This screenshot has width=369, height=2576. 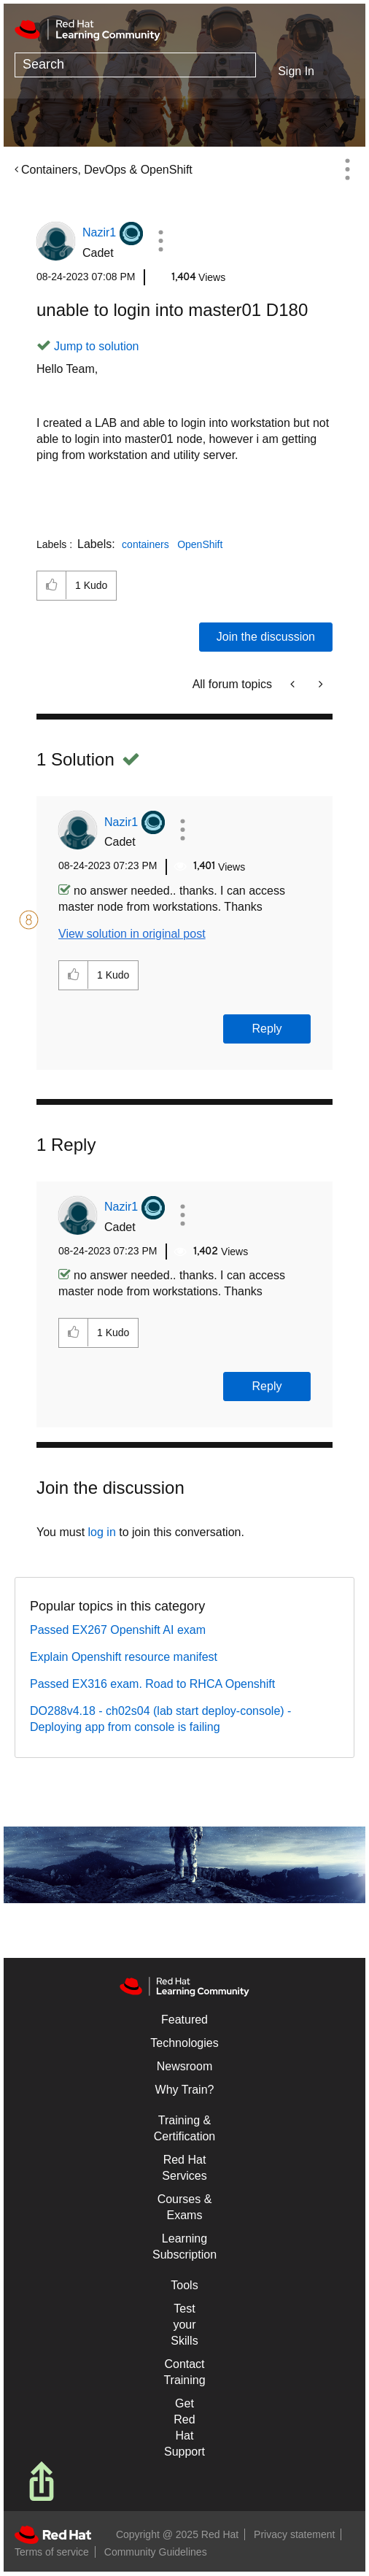 I want to click on indicates step 8 in a multi-step process, so click(x=28, y=919).